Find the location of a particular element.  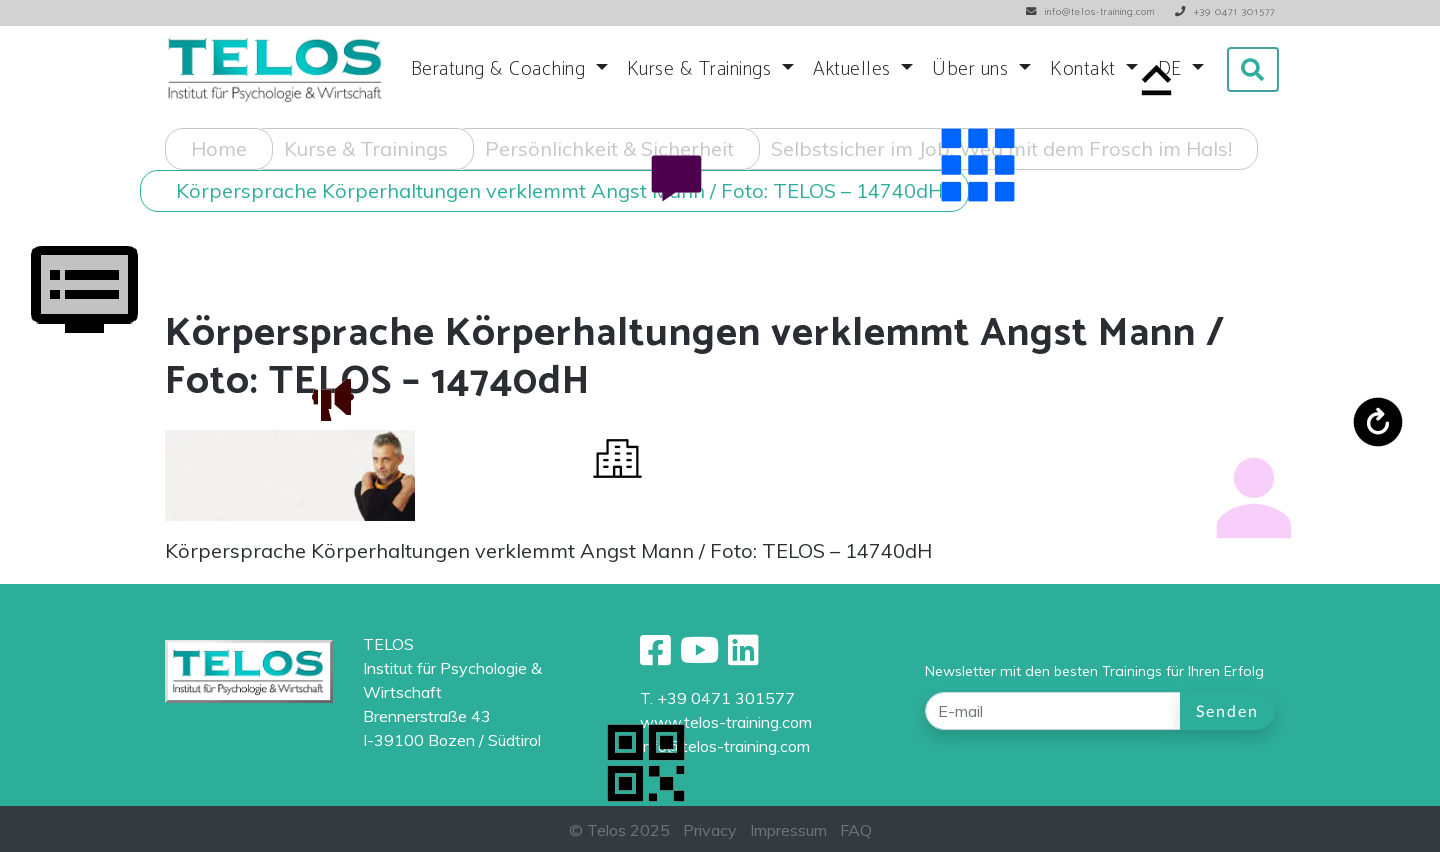

indicates caps lock is enabled on the keyboard is located at coordinates (1156, 80).